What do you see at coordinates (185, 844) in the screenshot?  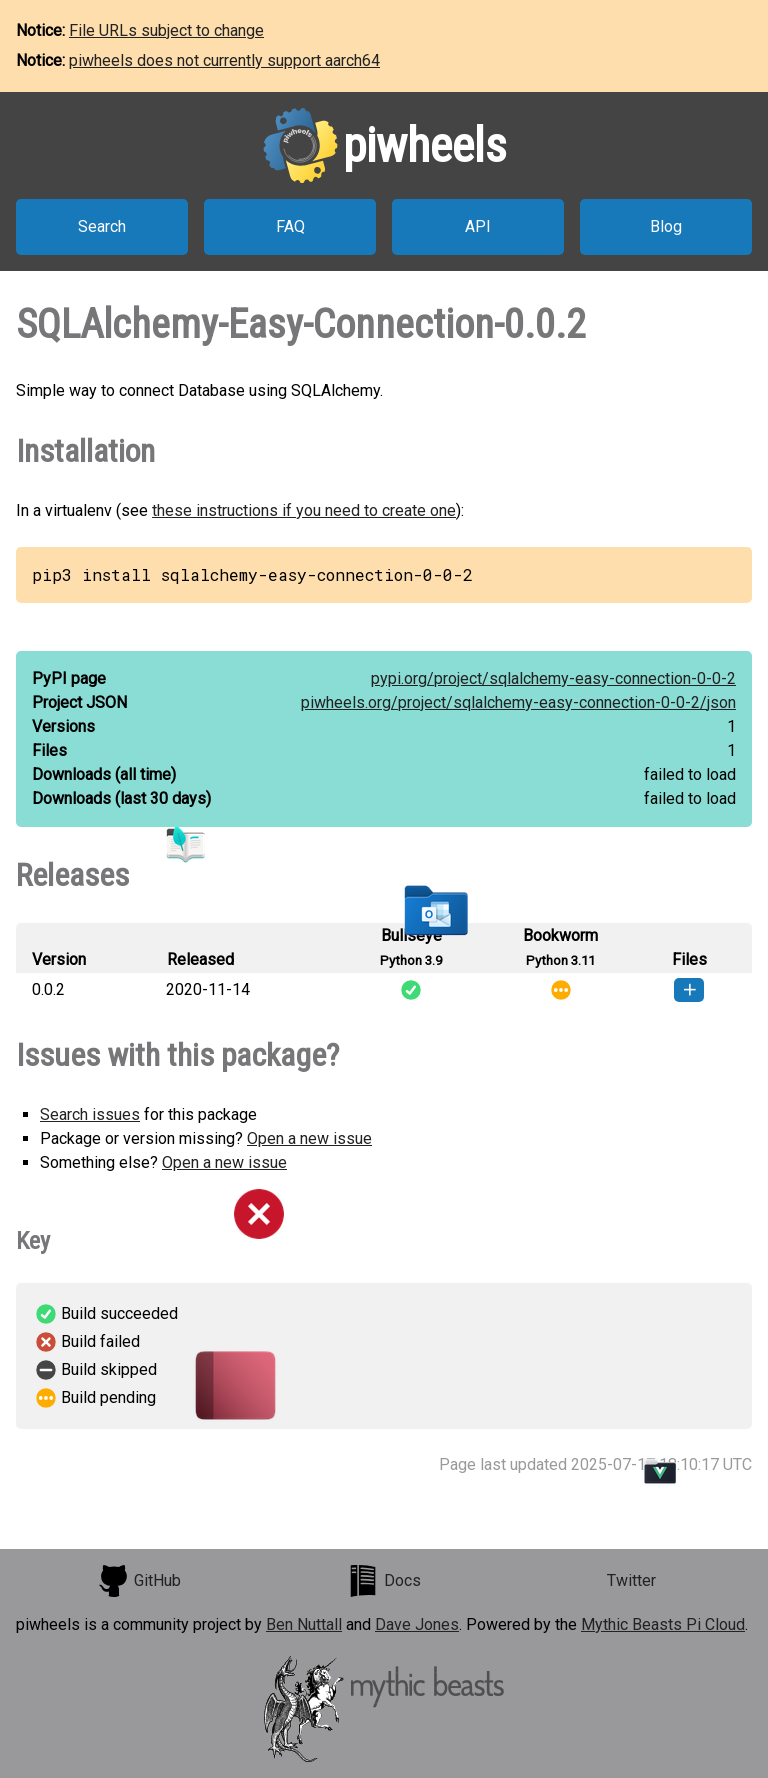 I see `open foliate e-book reader library` at bounding box center [185, 844].